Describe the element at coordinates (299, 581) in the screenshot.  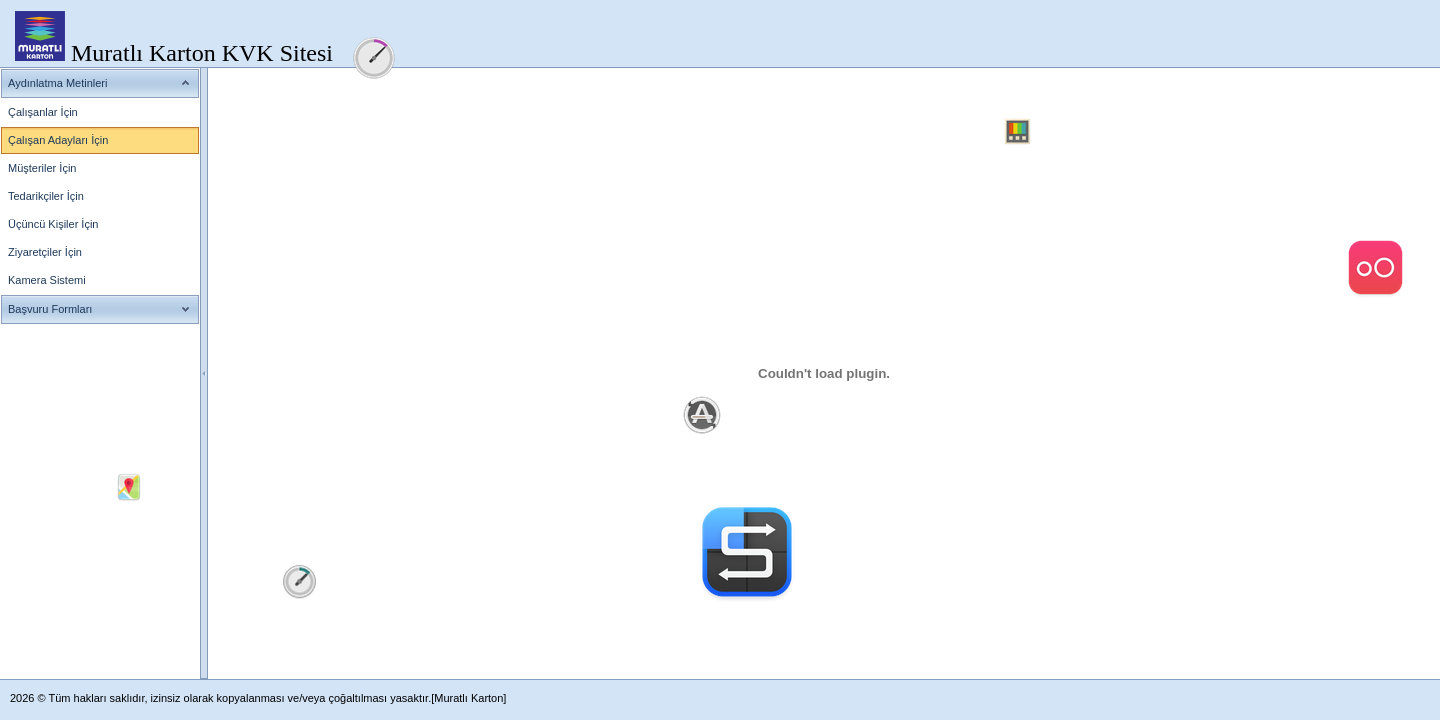
I see `launch sysprof system profiler` at that location.